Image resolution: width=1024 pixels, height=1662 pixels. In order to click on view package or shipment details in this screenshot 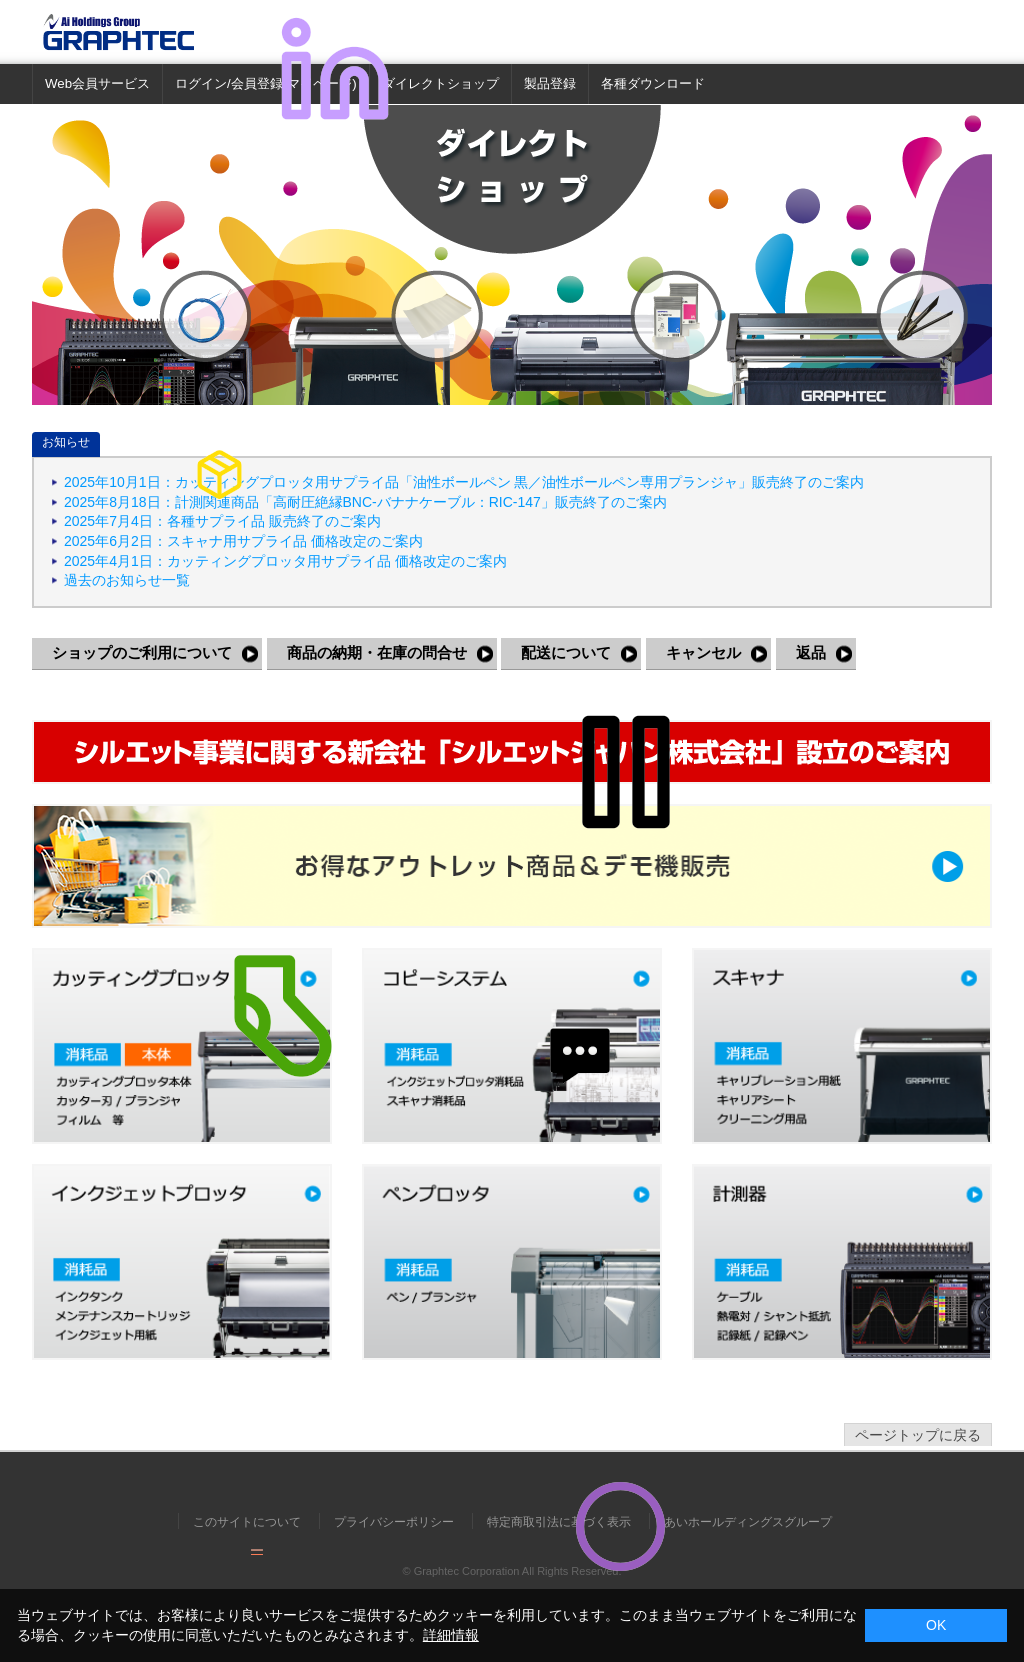, I will do `click(219, 474)`.